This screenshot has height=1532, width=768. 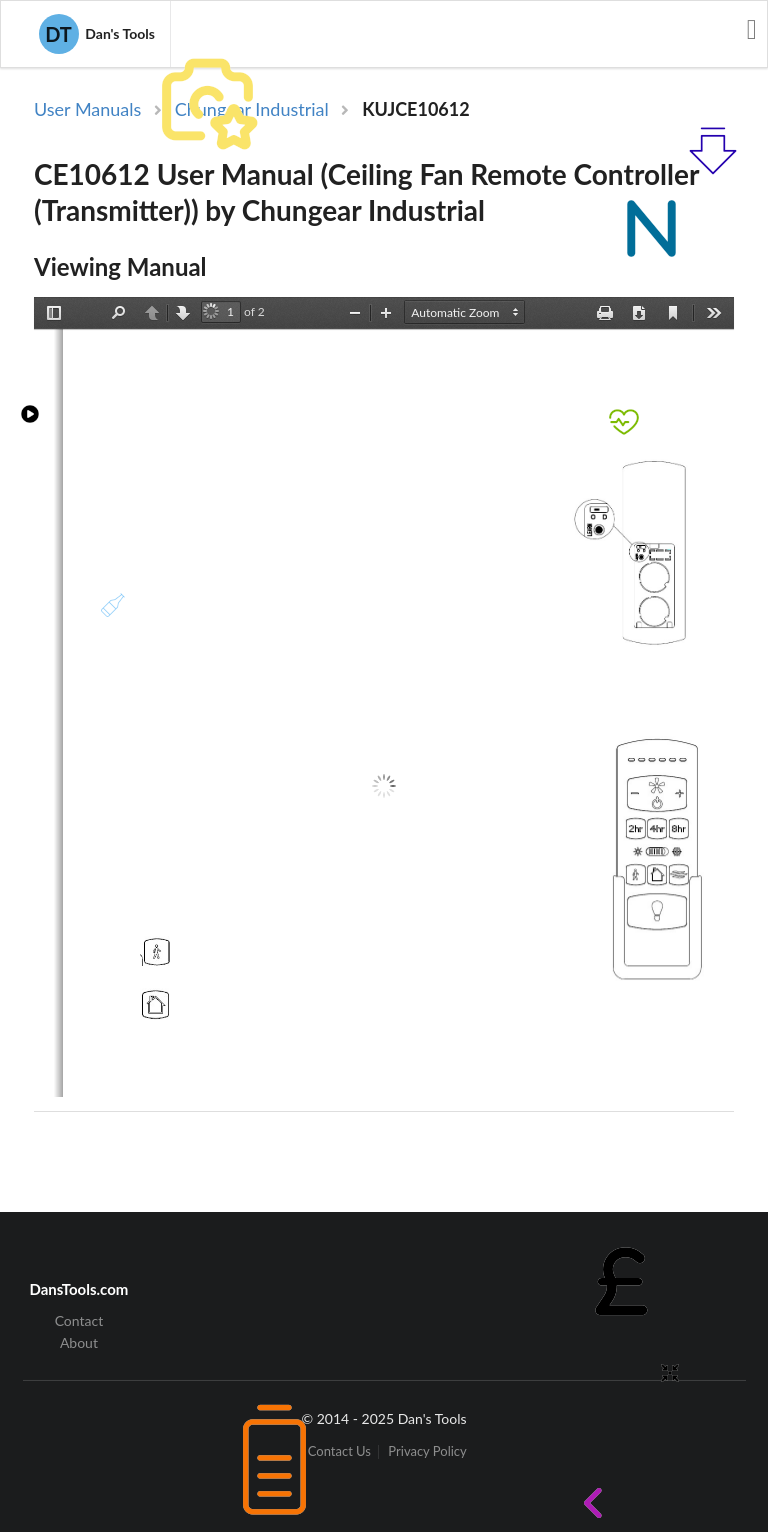 What do you see at coordinates (670, 1373) in the screenshot?
I see `collapse or minimize content to center` at bounding box center [670, 1373].